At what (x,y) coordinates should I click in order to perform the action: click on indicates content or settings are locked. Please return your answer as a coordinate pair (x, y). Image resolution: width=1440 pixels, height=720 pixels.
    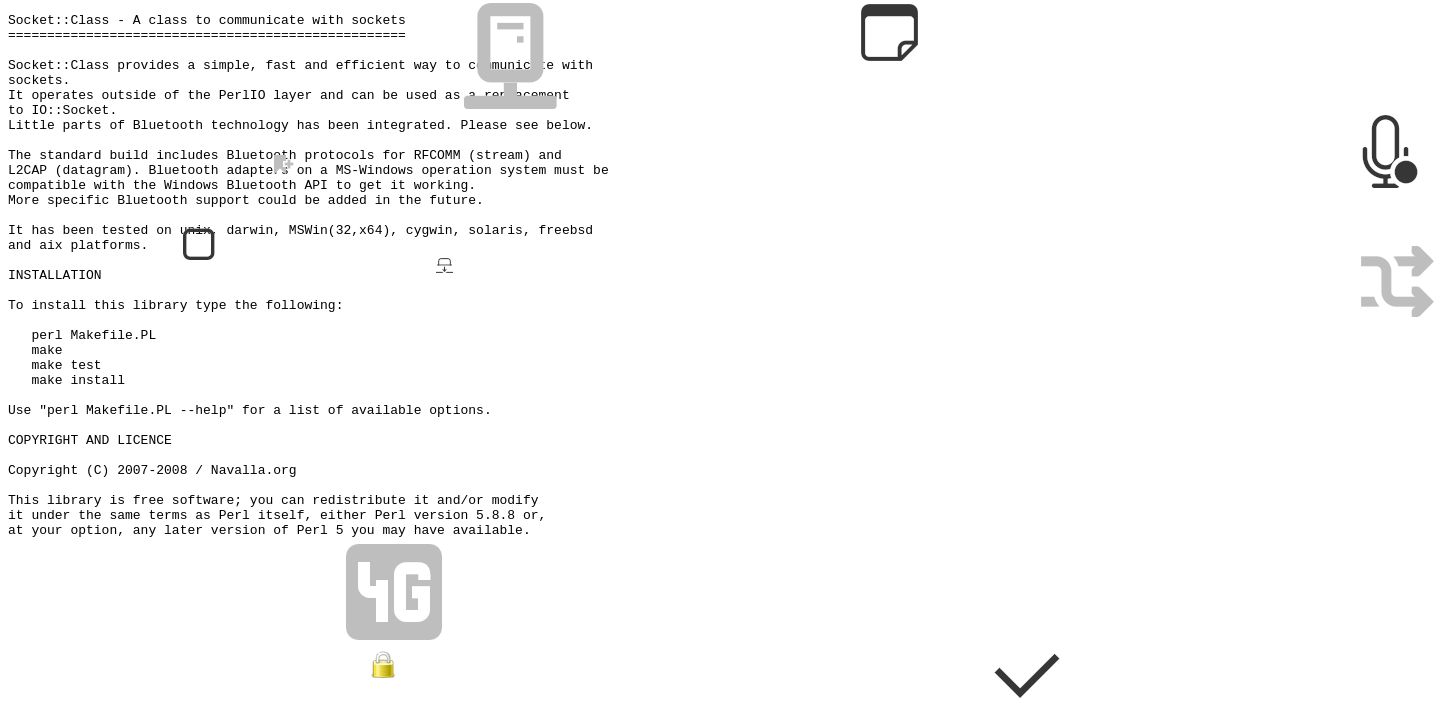
    Looking at the image, I should click on (384, 665).